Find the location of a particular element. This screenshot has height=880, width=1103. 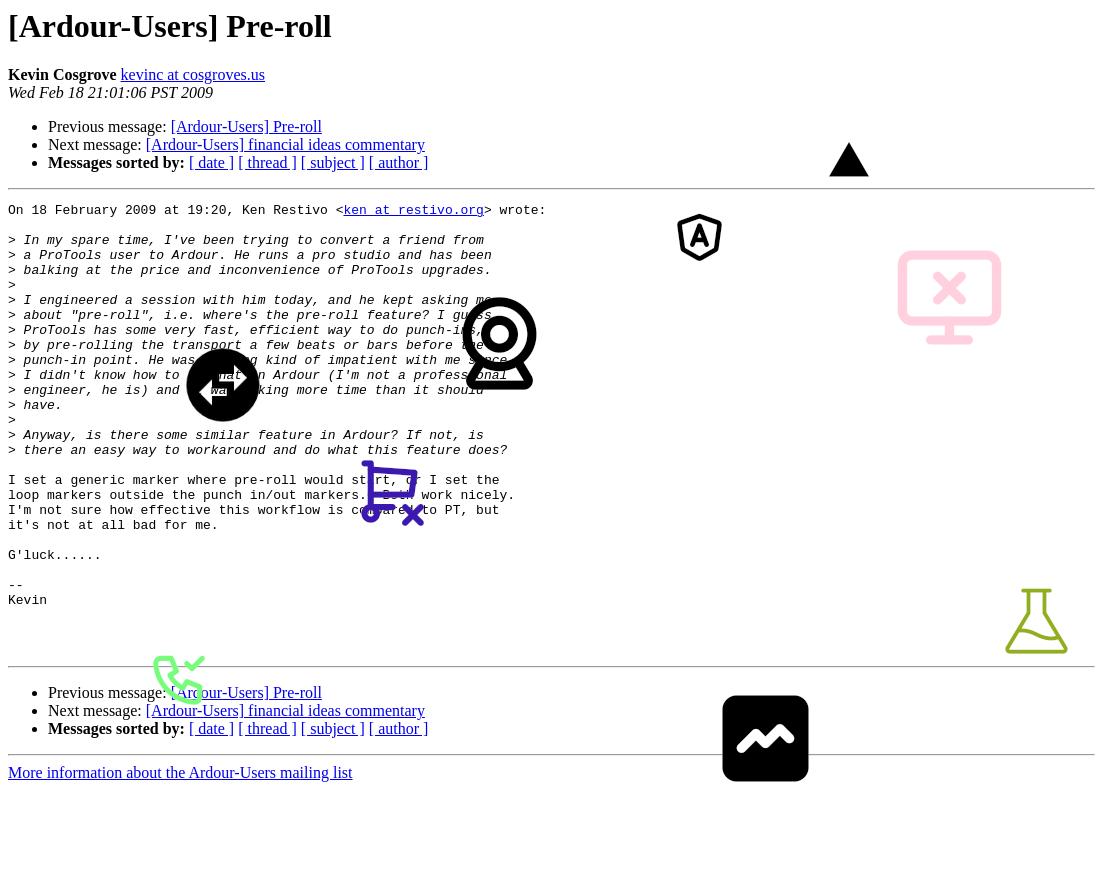

access webcam settings is located at coordinates (499, 343).